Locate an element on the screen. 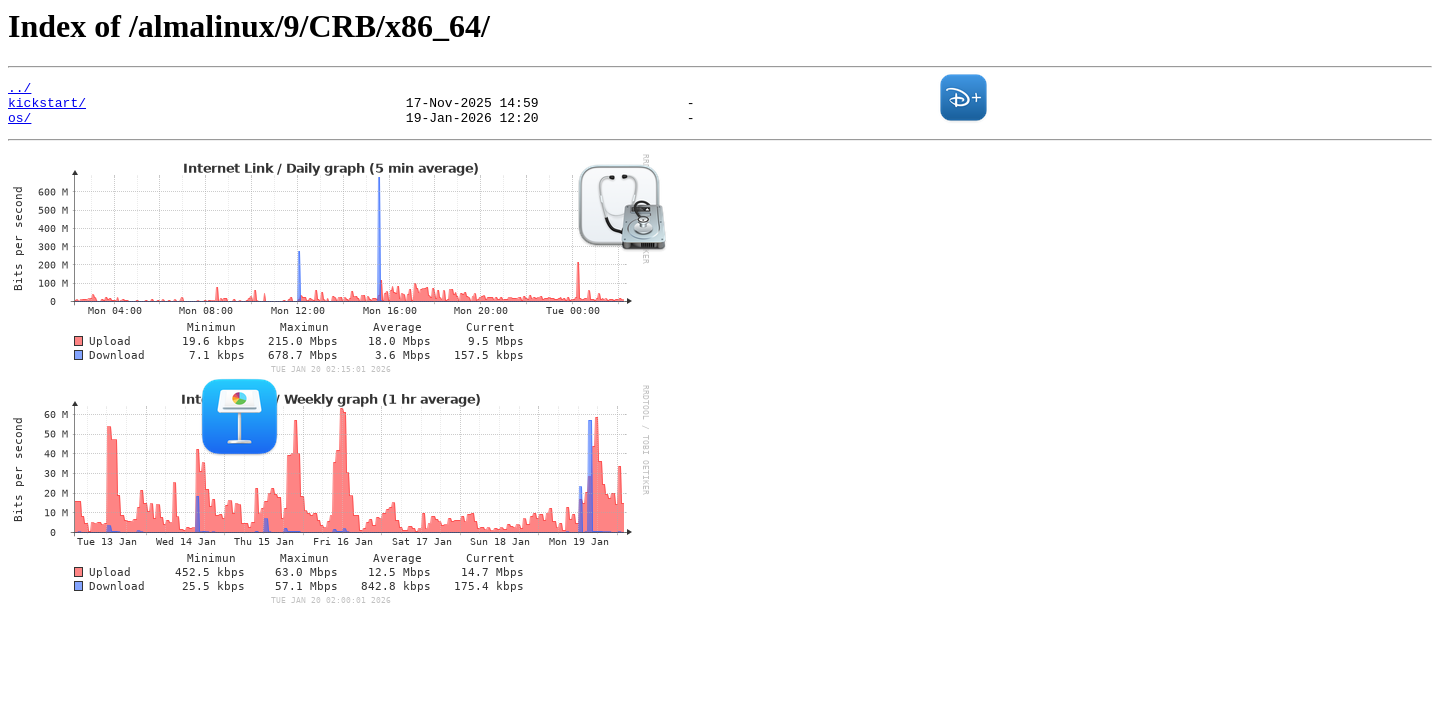  open Apple Keynote presentation app is located at coordinates (239, 416).